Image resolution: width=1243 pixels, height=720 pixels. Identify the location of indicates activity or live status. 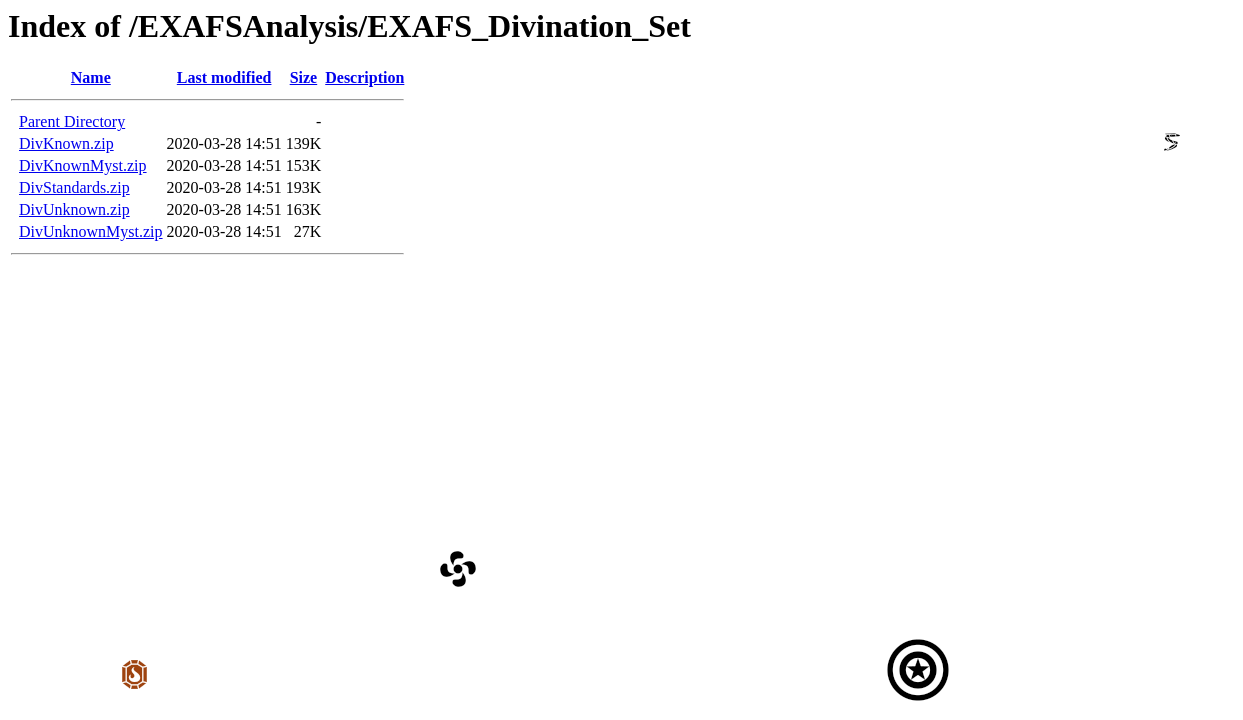
(458, 569).